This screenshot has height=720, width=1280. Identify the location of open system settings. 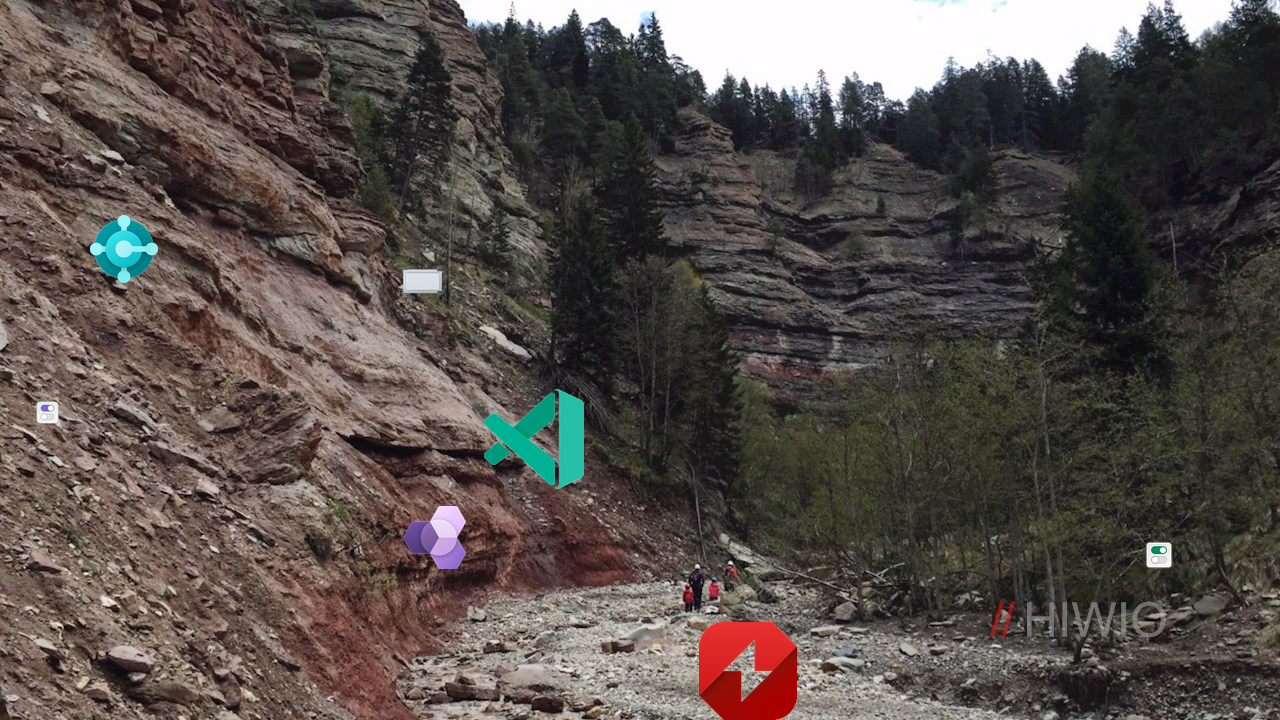
(47, 412).